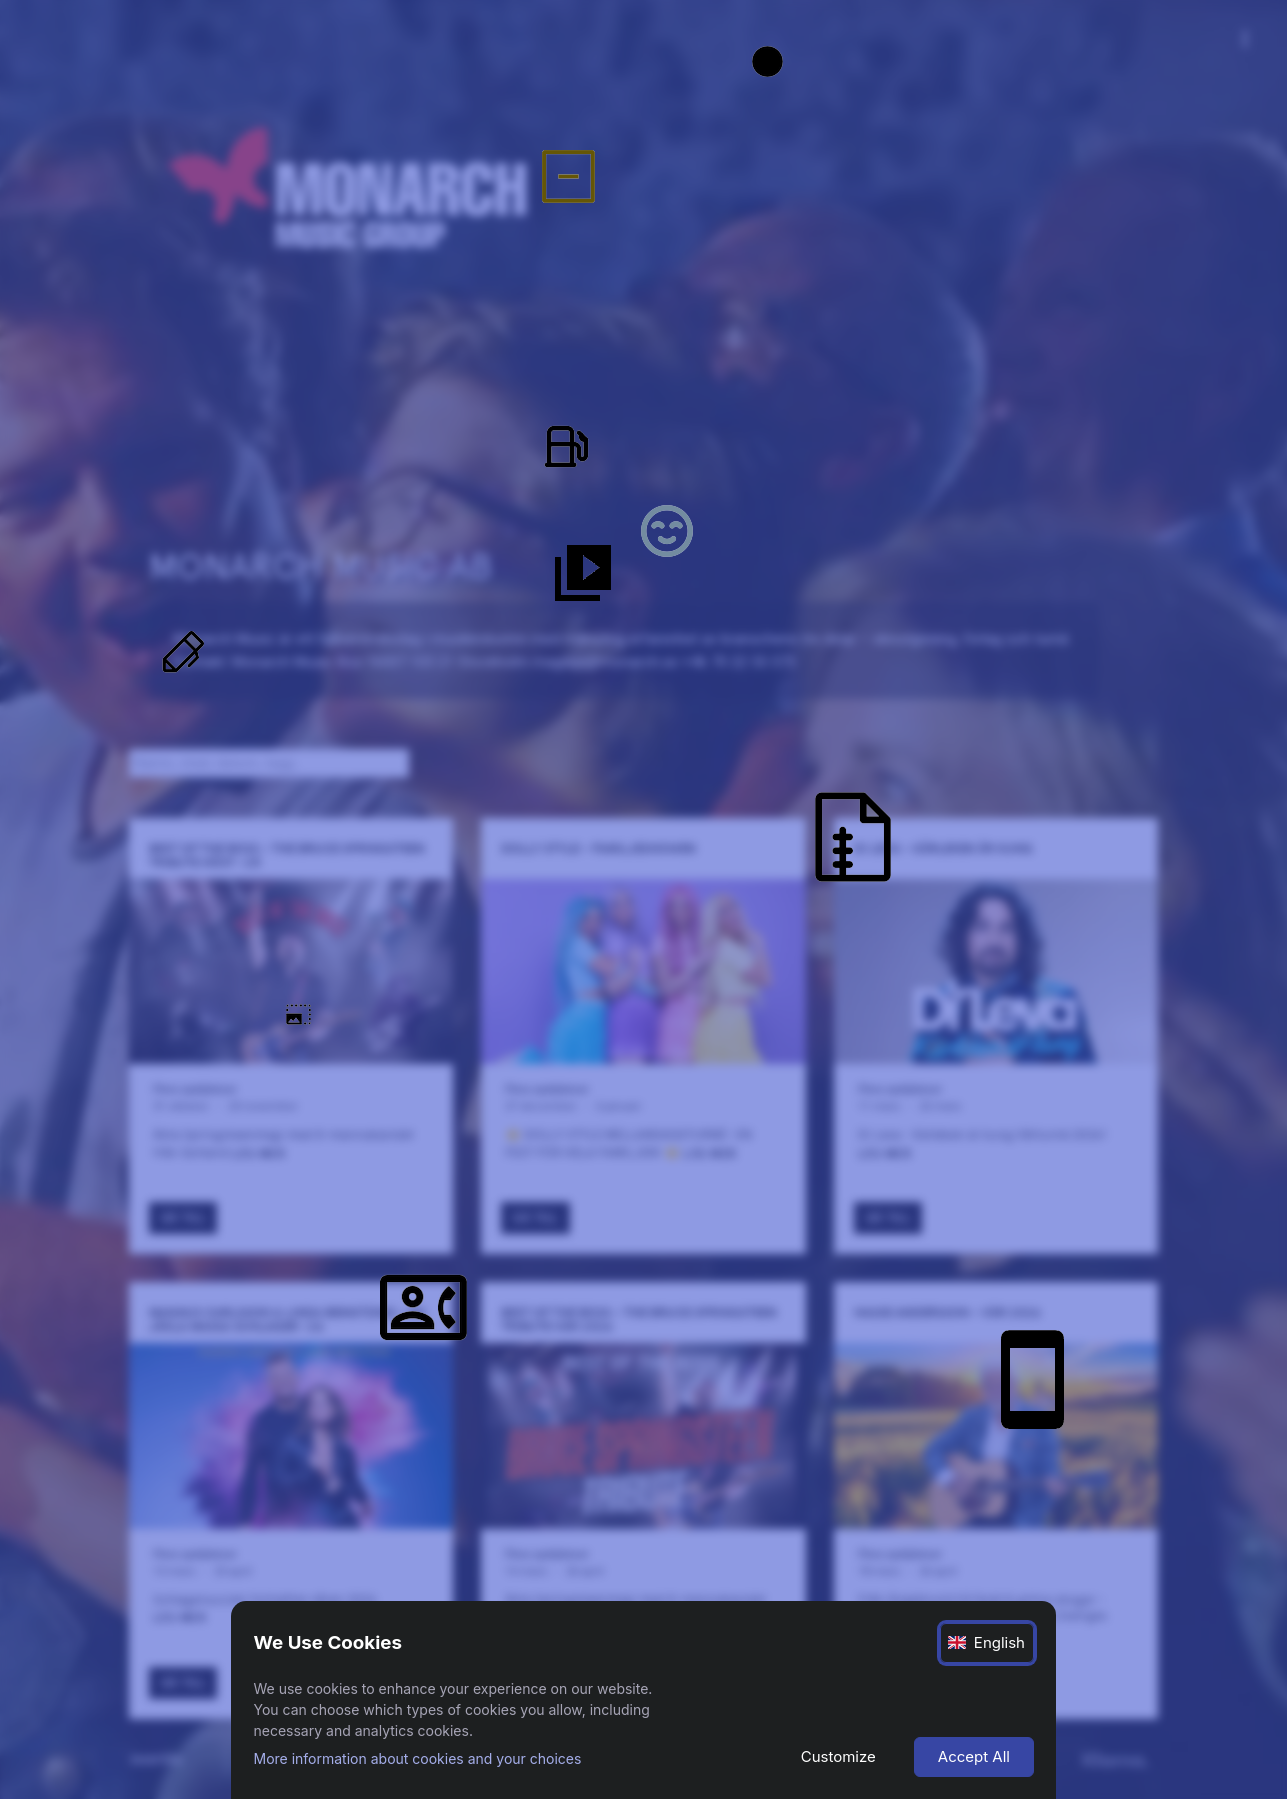 This screenshot has height=1799, width=1287. What do you see at coordinates (1032, 1379) in the screenshot?
I see `set mobile device as primary` at bounding box center [1032, 1379].